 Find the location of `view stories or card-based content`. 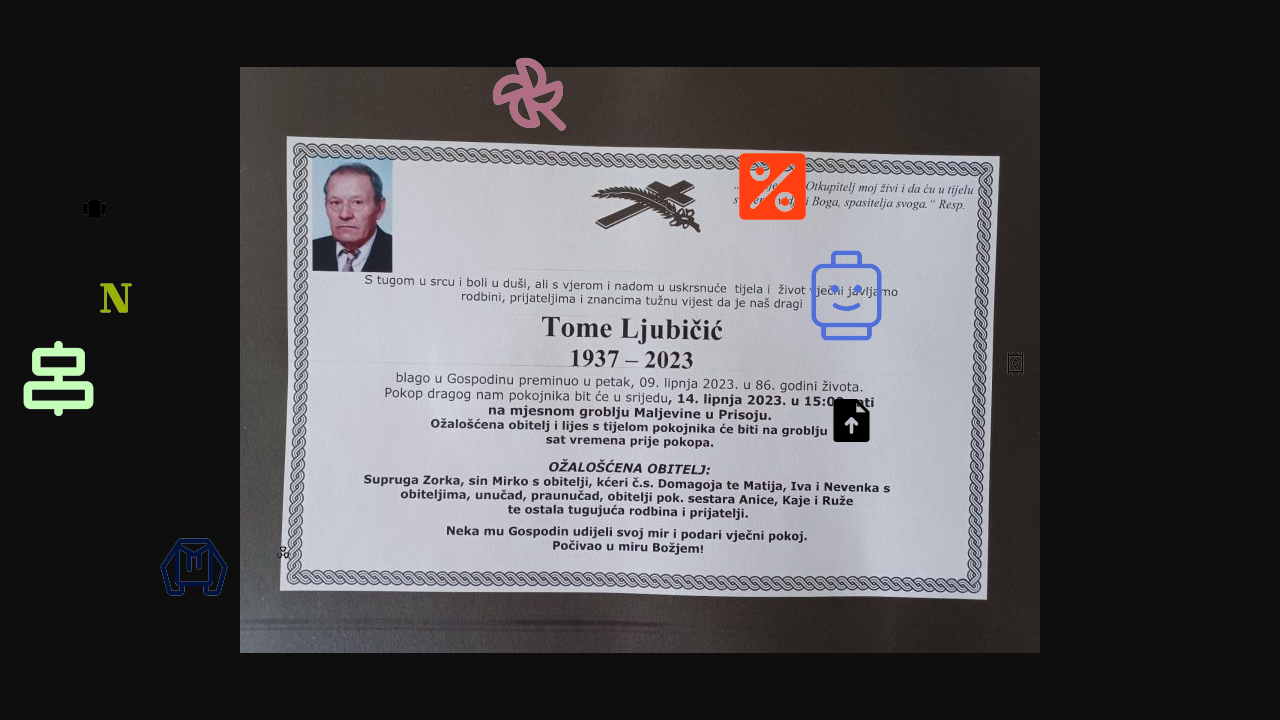

view stories or card-based content is located at coordinates (94, 209).